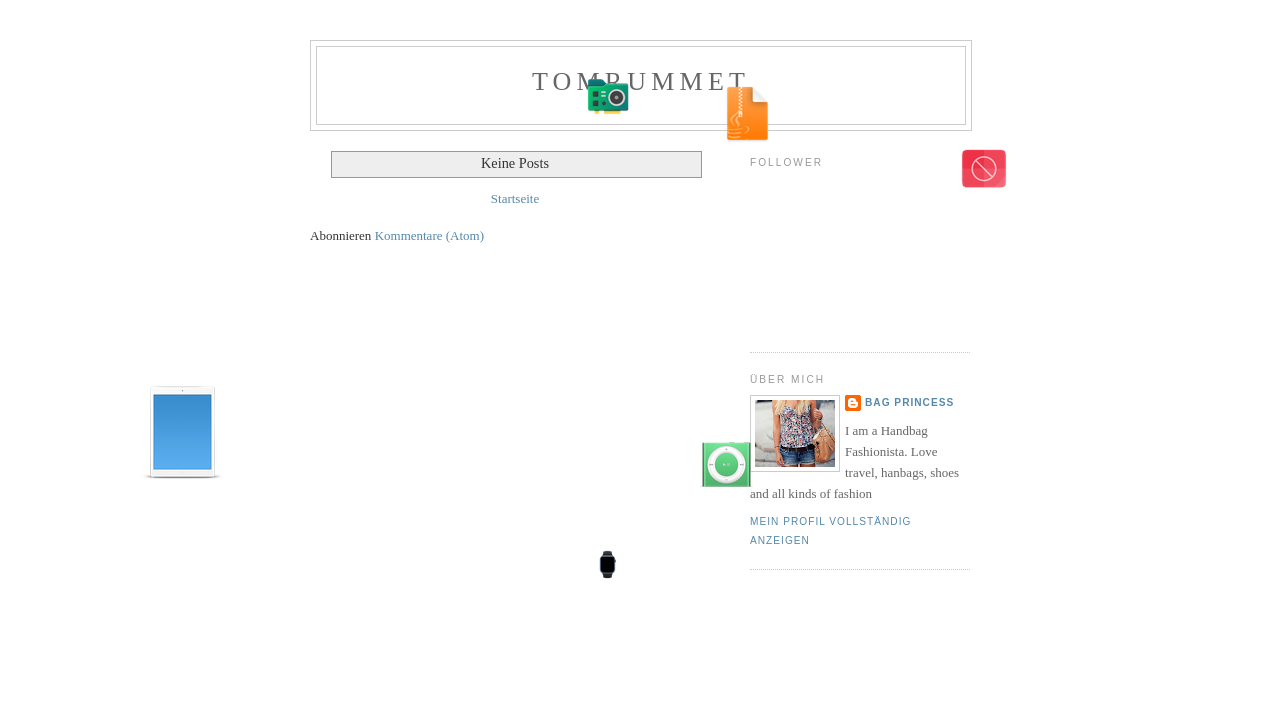 This screenshot has height=720, width=1280. Describe the element at coordinates (747, 114) in the screenshot. I see `a java archive (jar) file` at that location.